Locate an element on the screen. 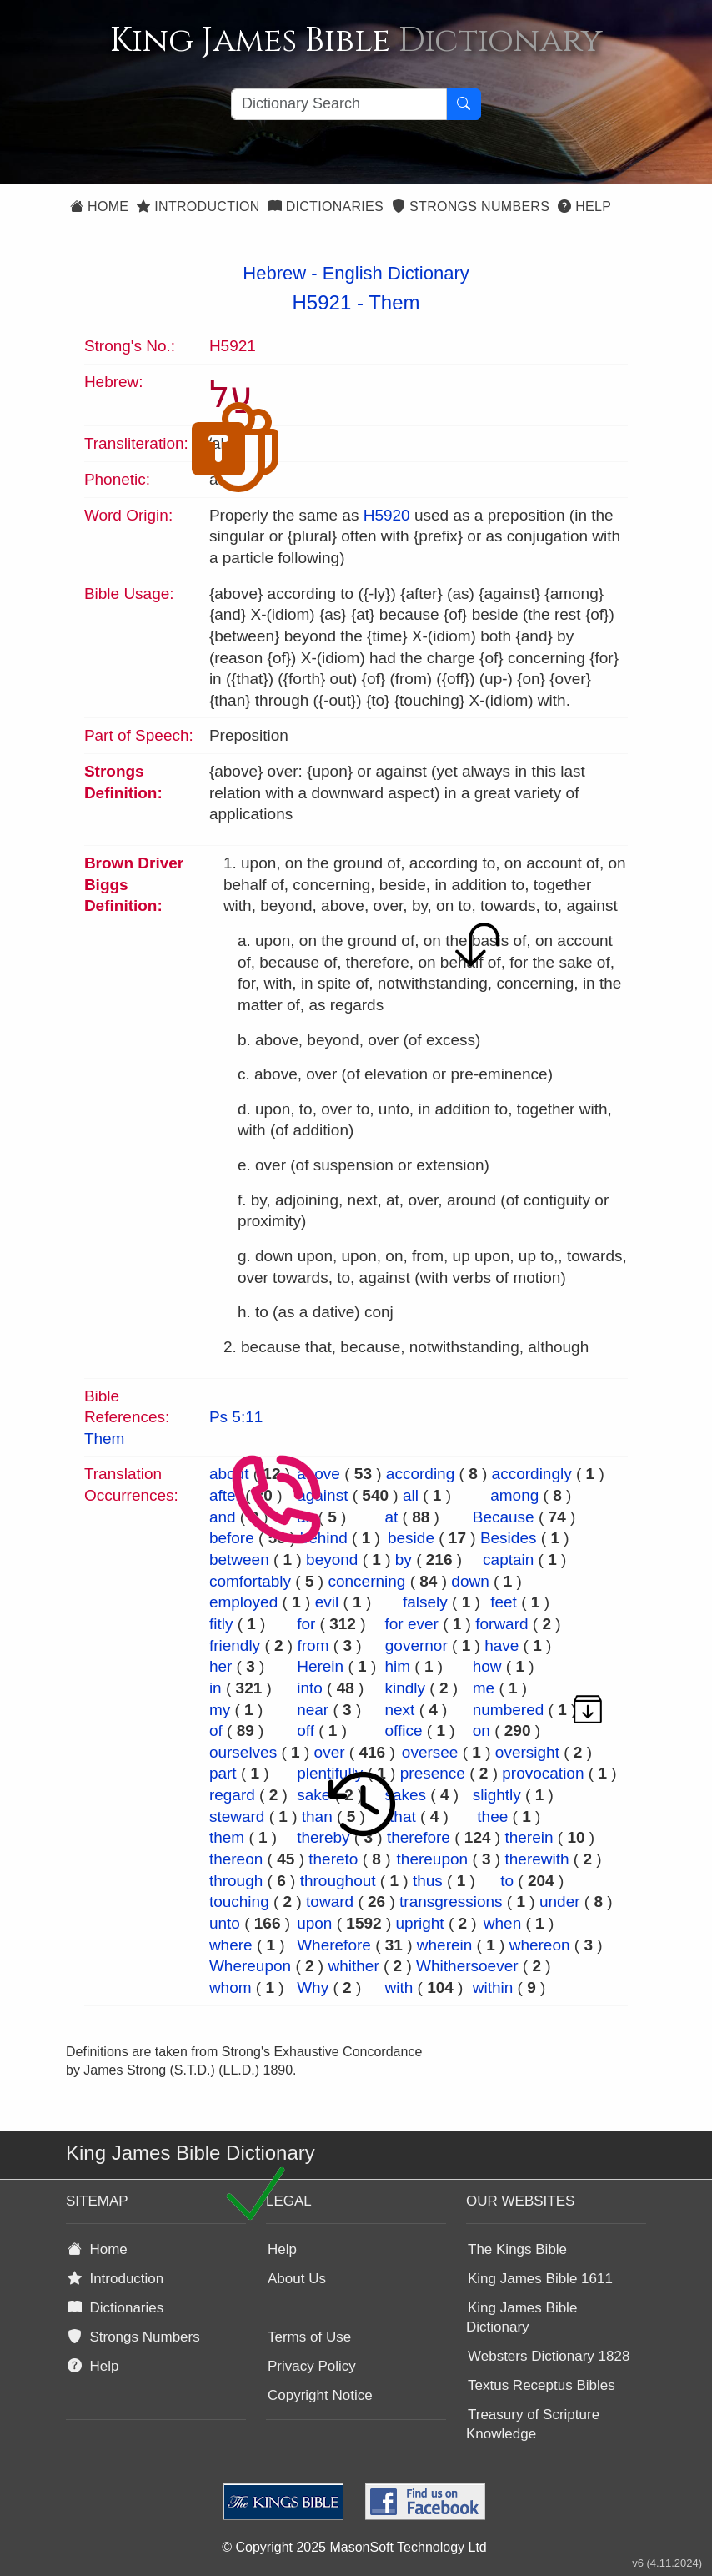 This screenshot has height=2576, width=712. open microsoft teams is located at coordinates (235, 449).